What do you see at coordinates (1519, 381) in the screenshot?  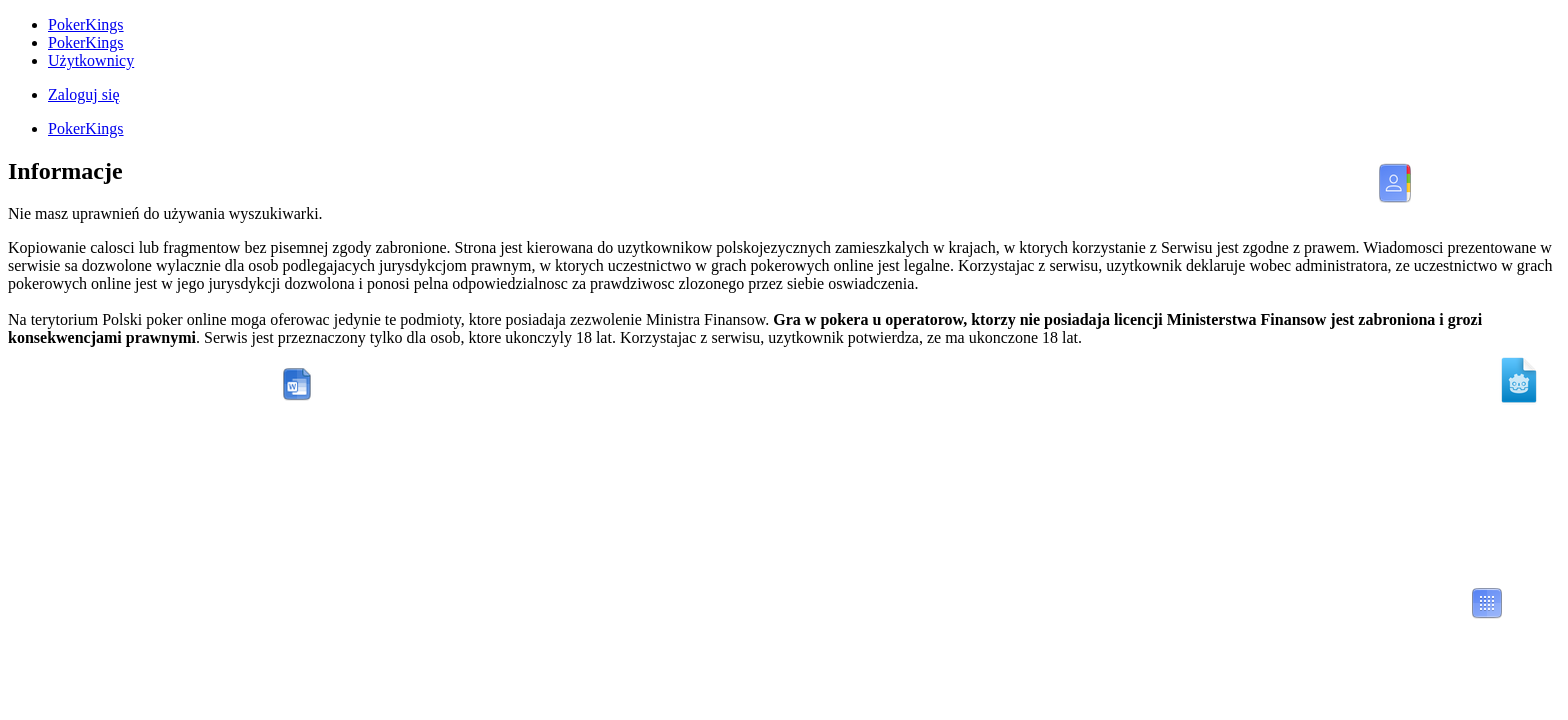 I see `a GDScript file associated with the Godot game engine` at bounding box center [1519, 381].